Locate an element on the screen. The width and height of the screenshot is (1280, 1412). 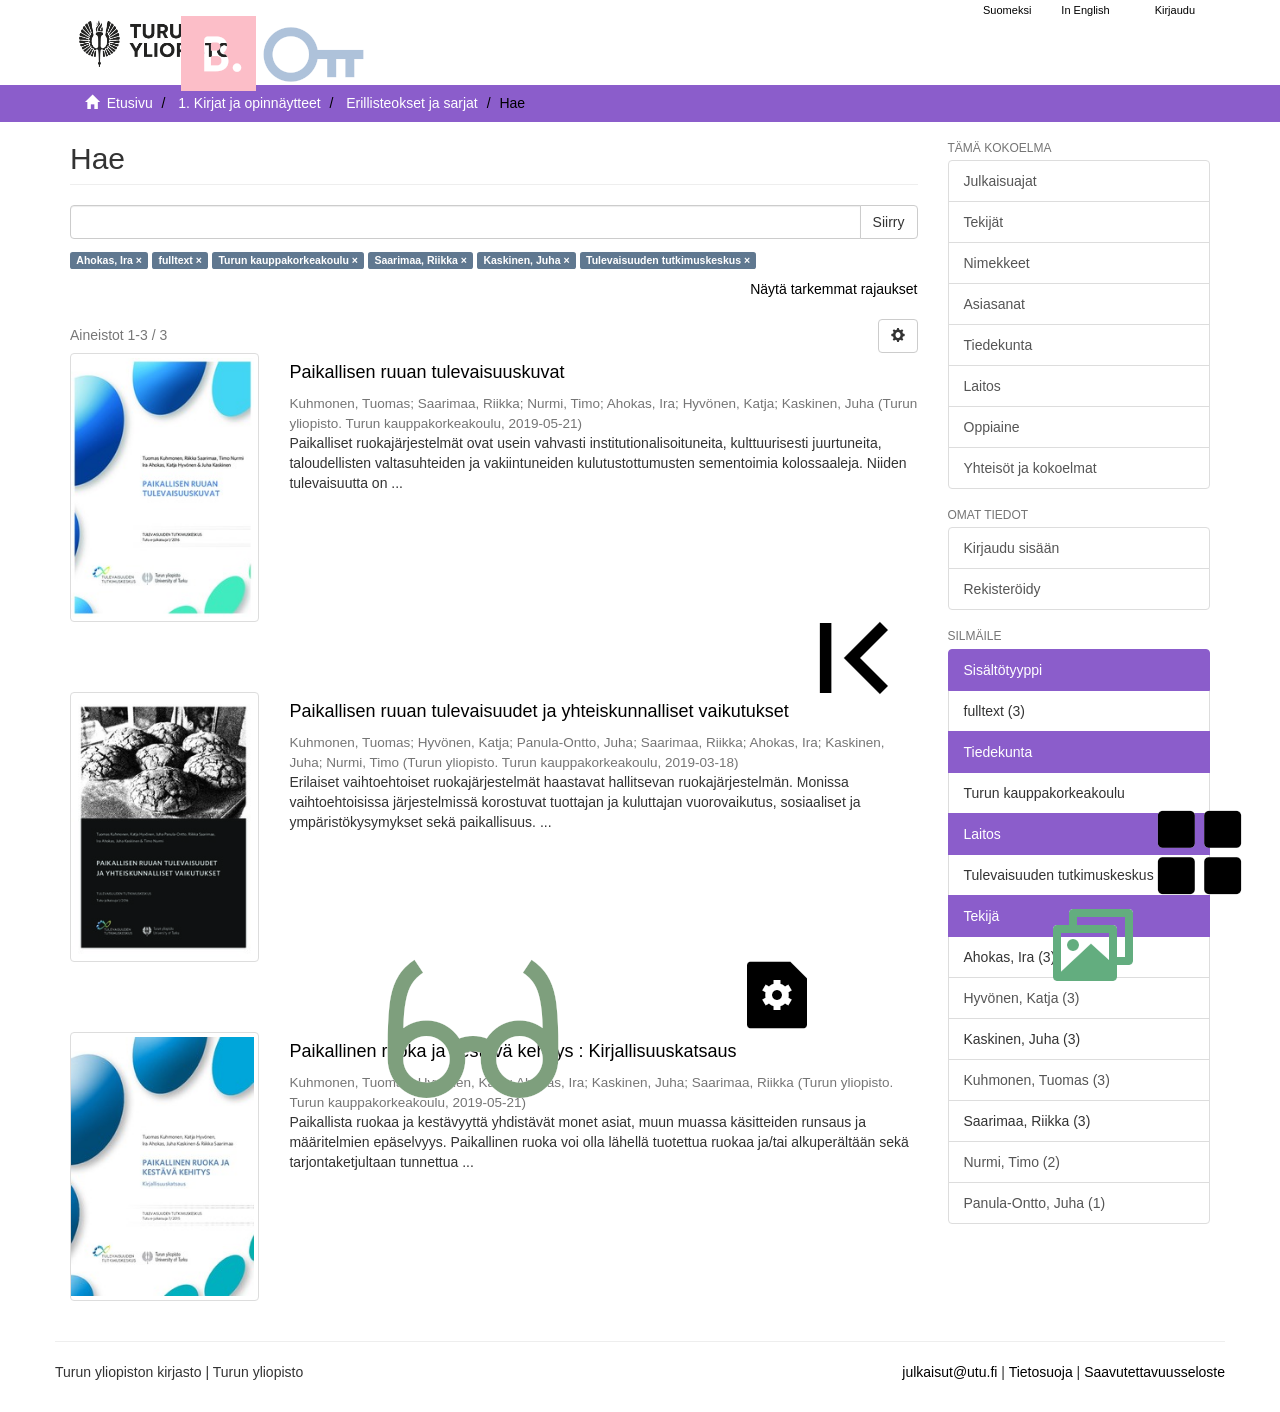
access security or encryption settings is located at coordinates (313, 54).